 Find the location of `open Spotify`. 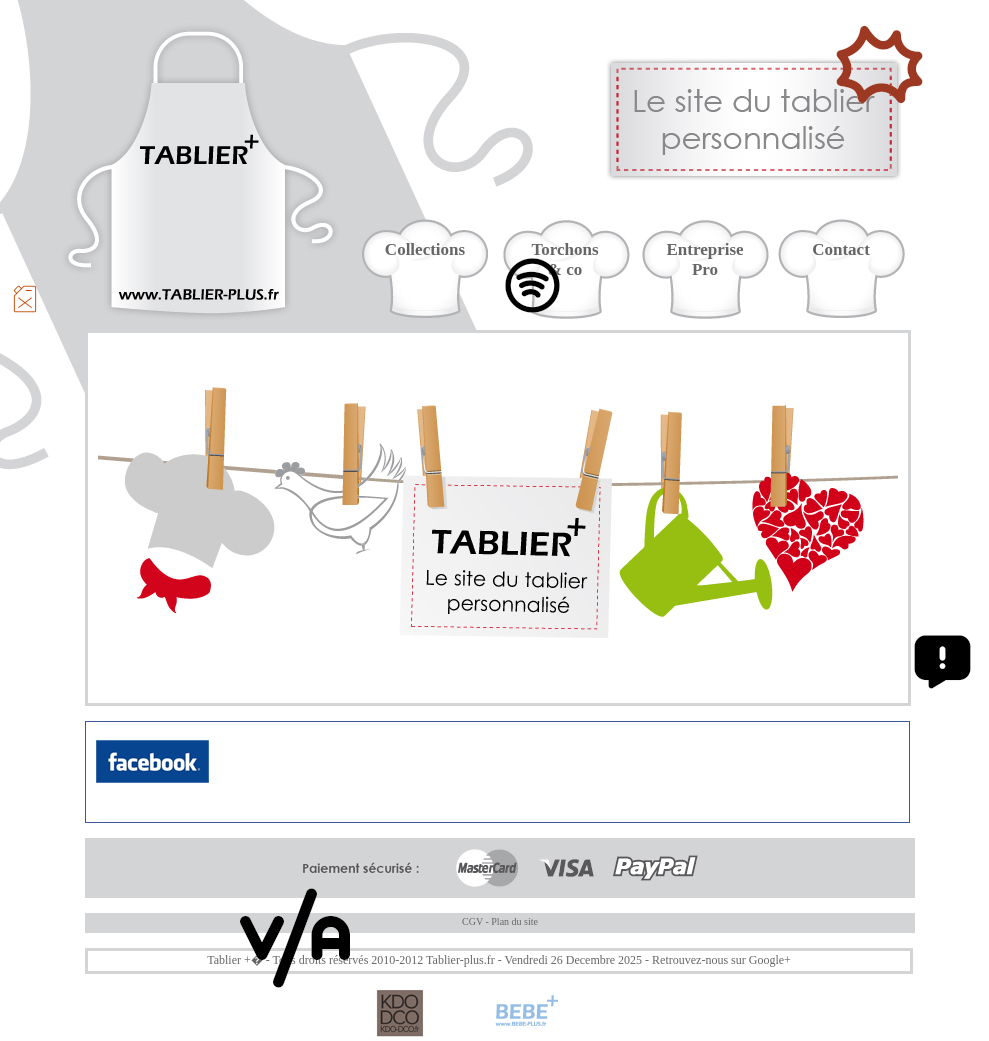

open Spotify is located at coordinates (532, 285).